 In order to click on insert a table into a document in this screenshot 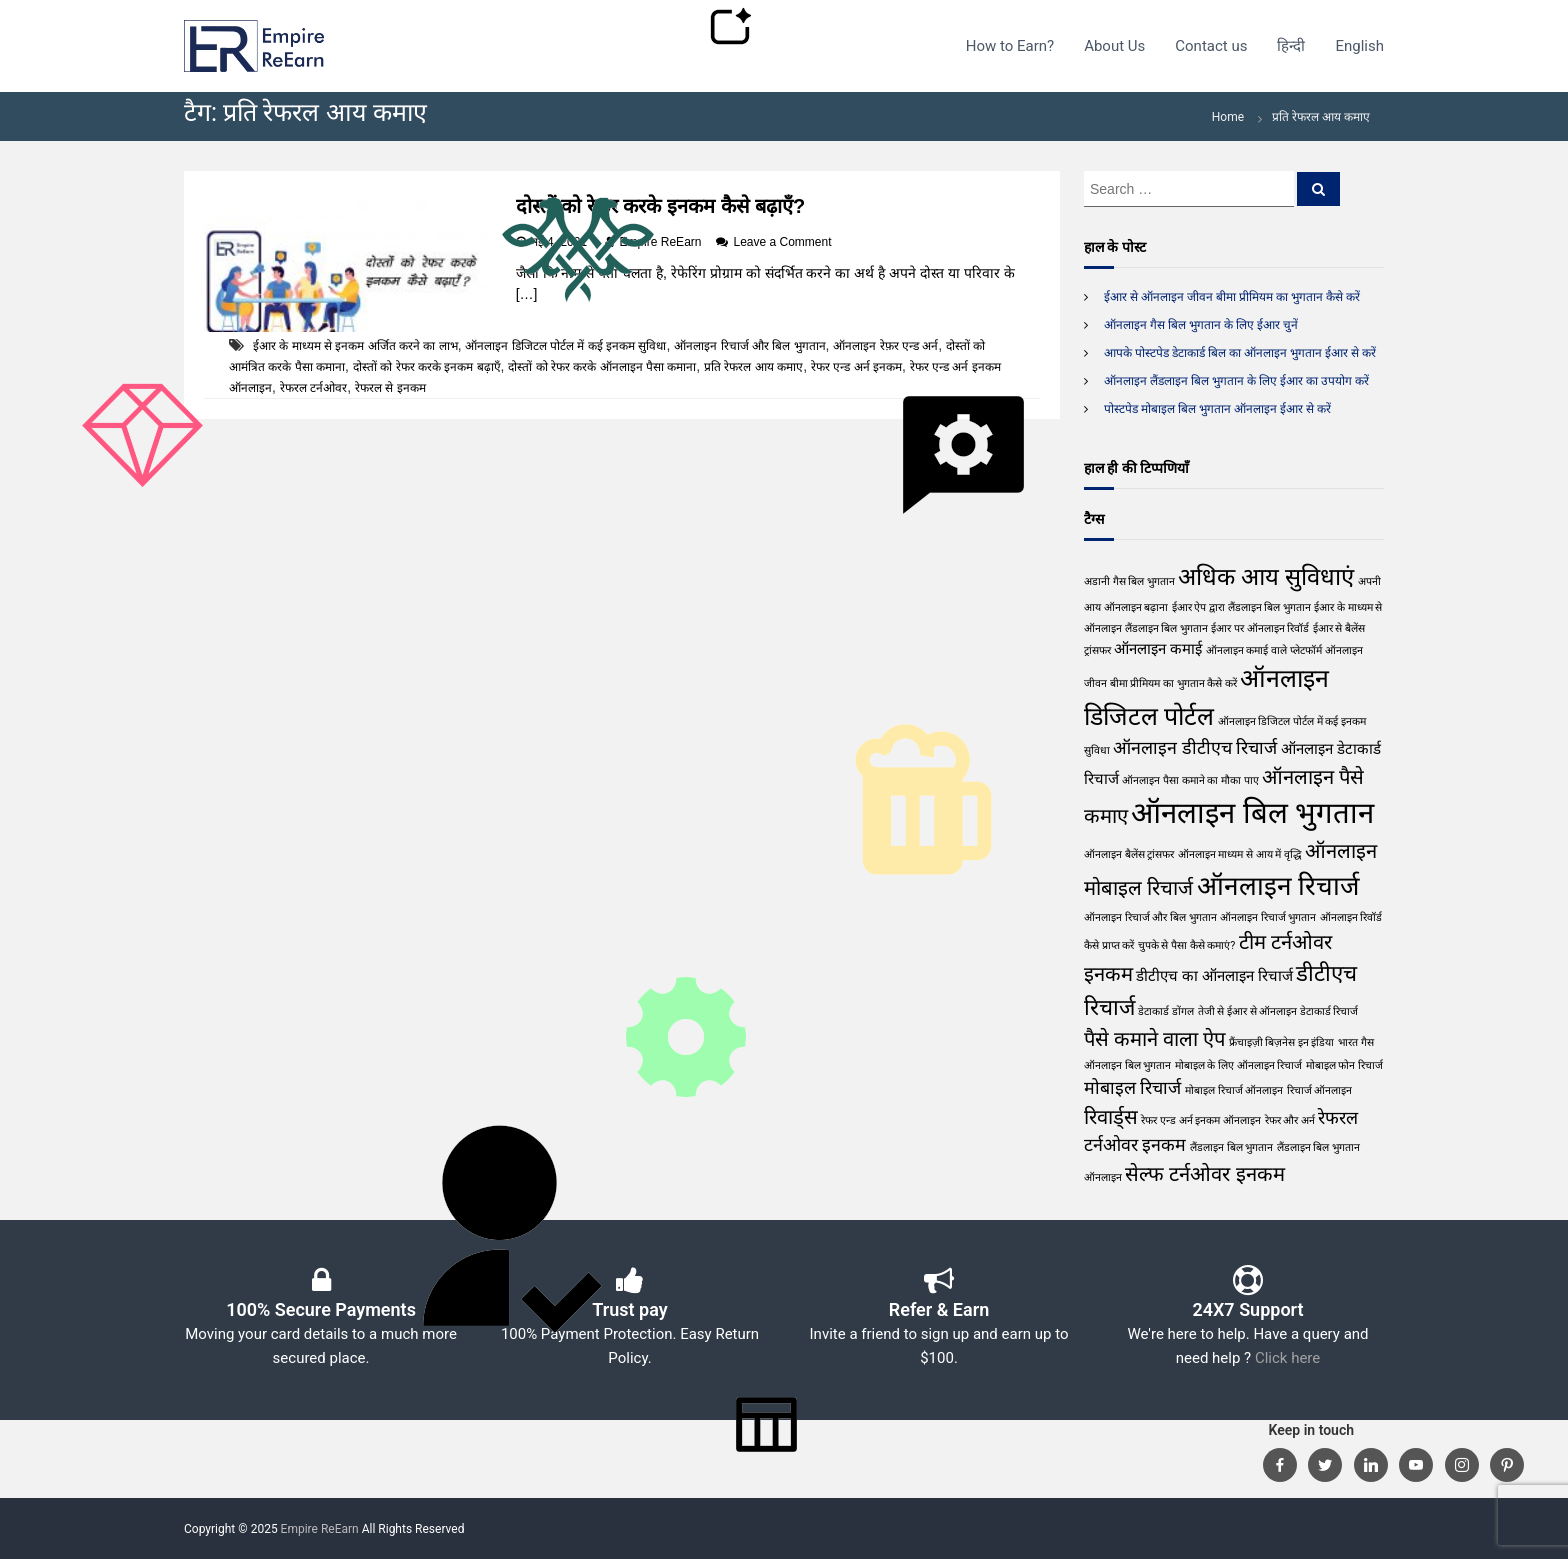, I will do `click(766, 1424)`.